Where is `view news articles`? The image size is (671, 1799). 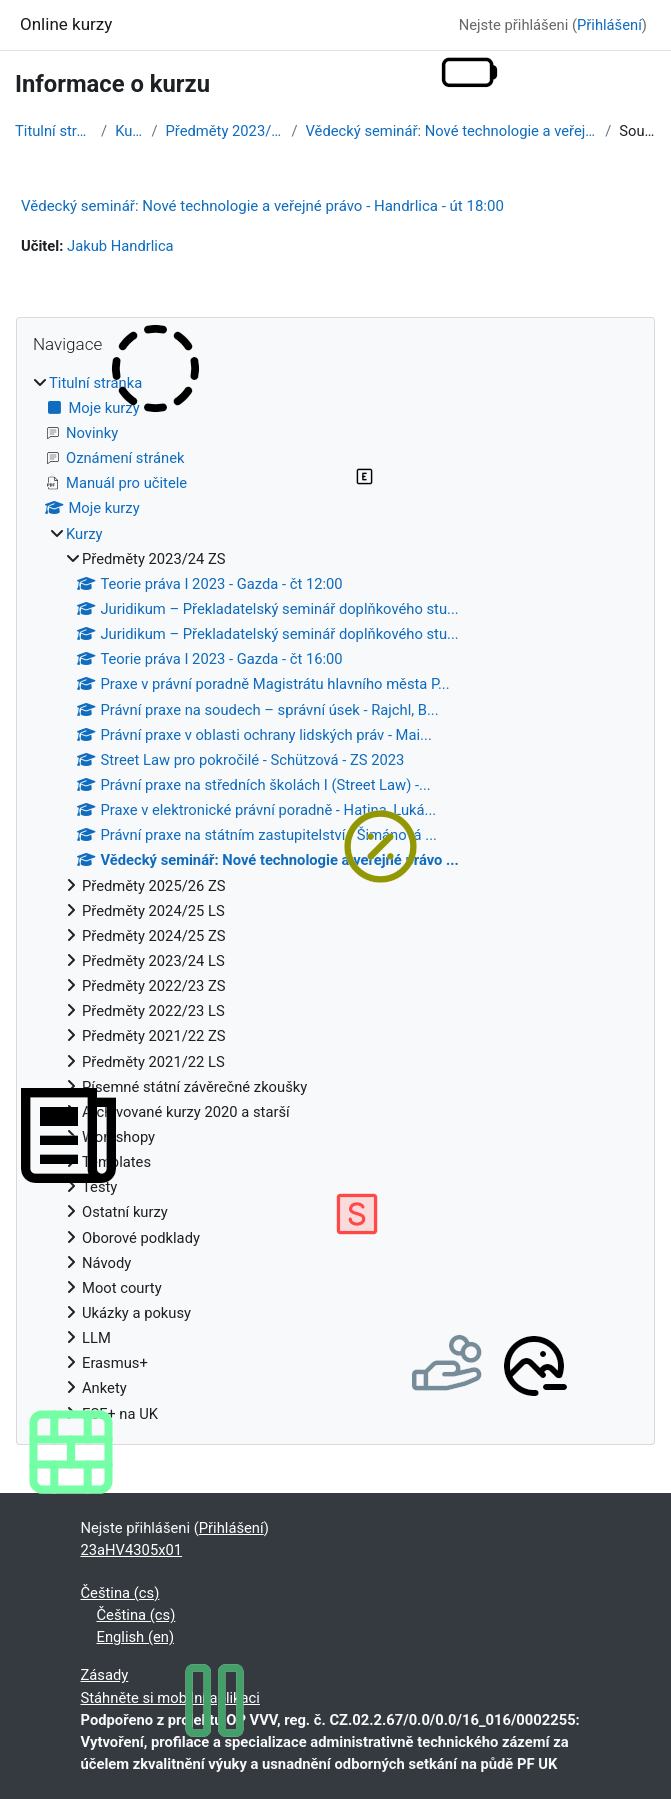 view news articles is located at coordinates (68, 1135).